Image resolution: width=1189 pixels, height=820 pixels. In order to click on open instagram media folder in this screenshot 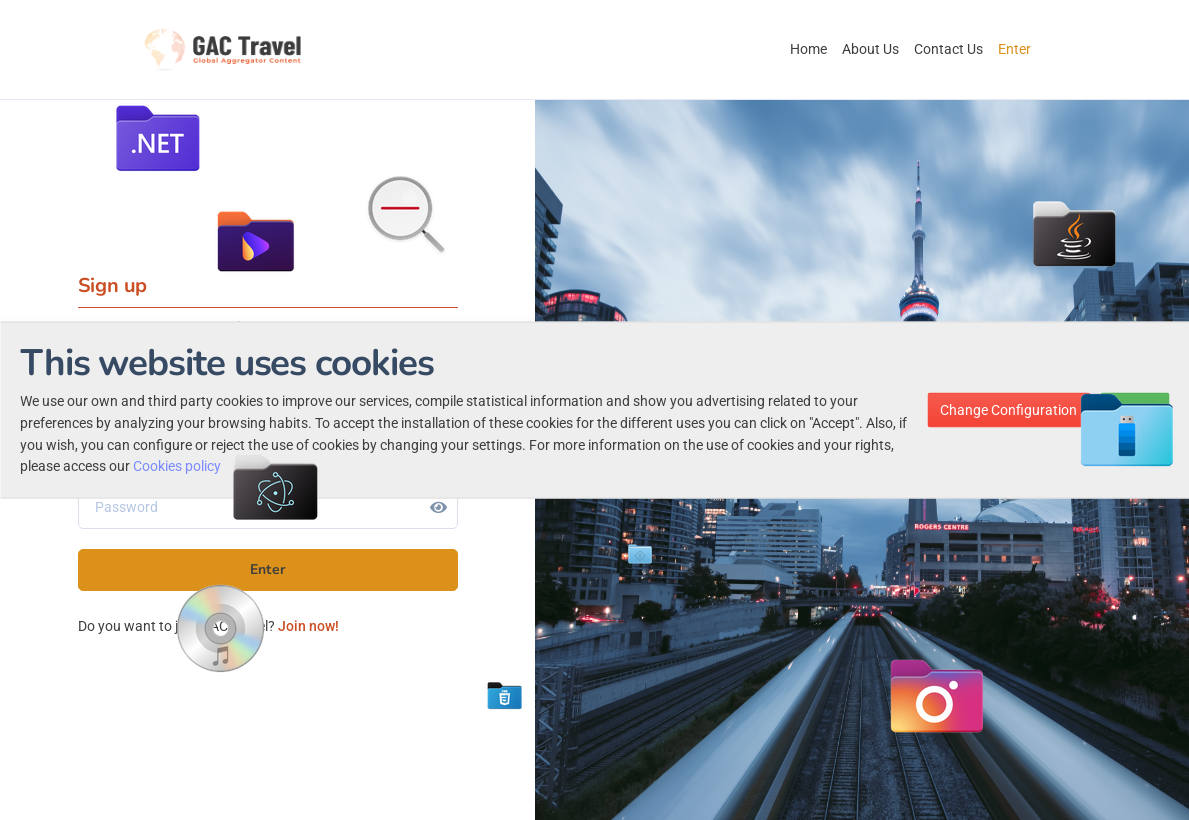, I will do `click(936, 698)`.